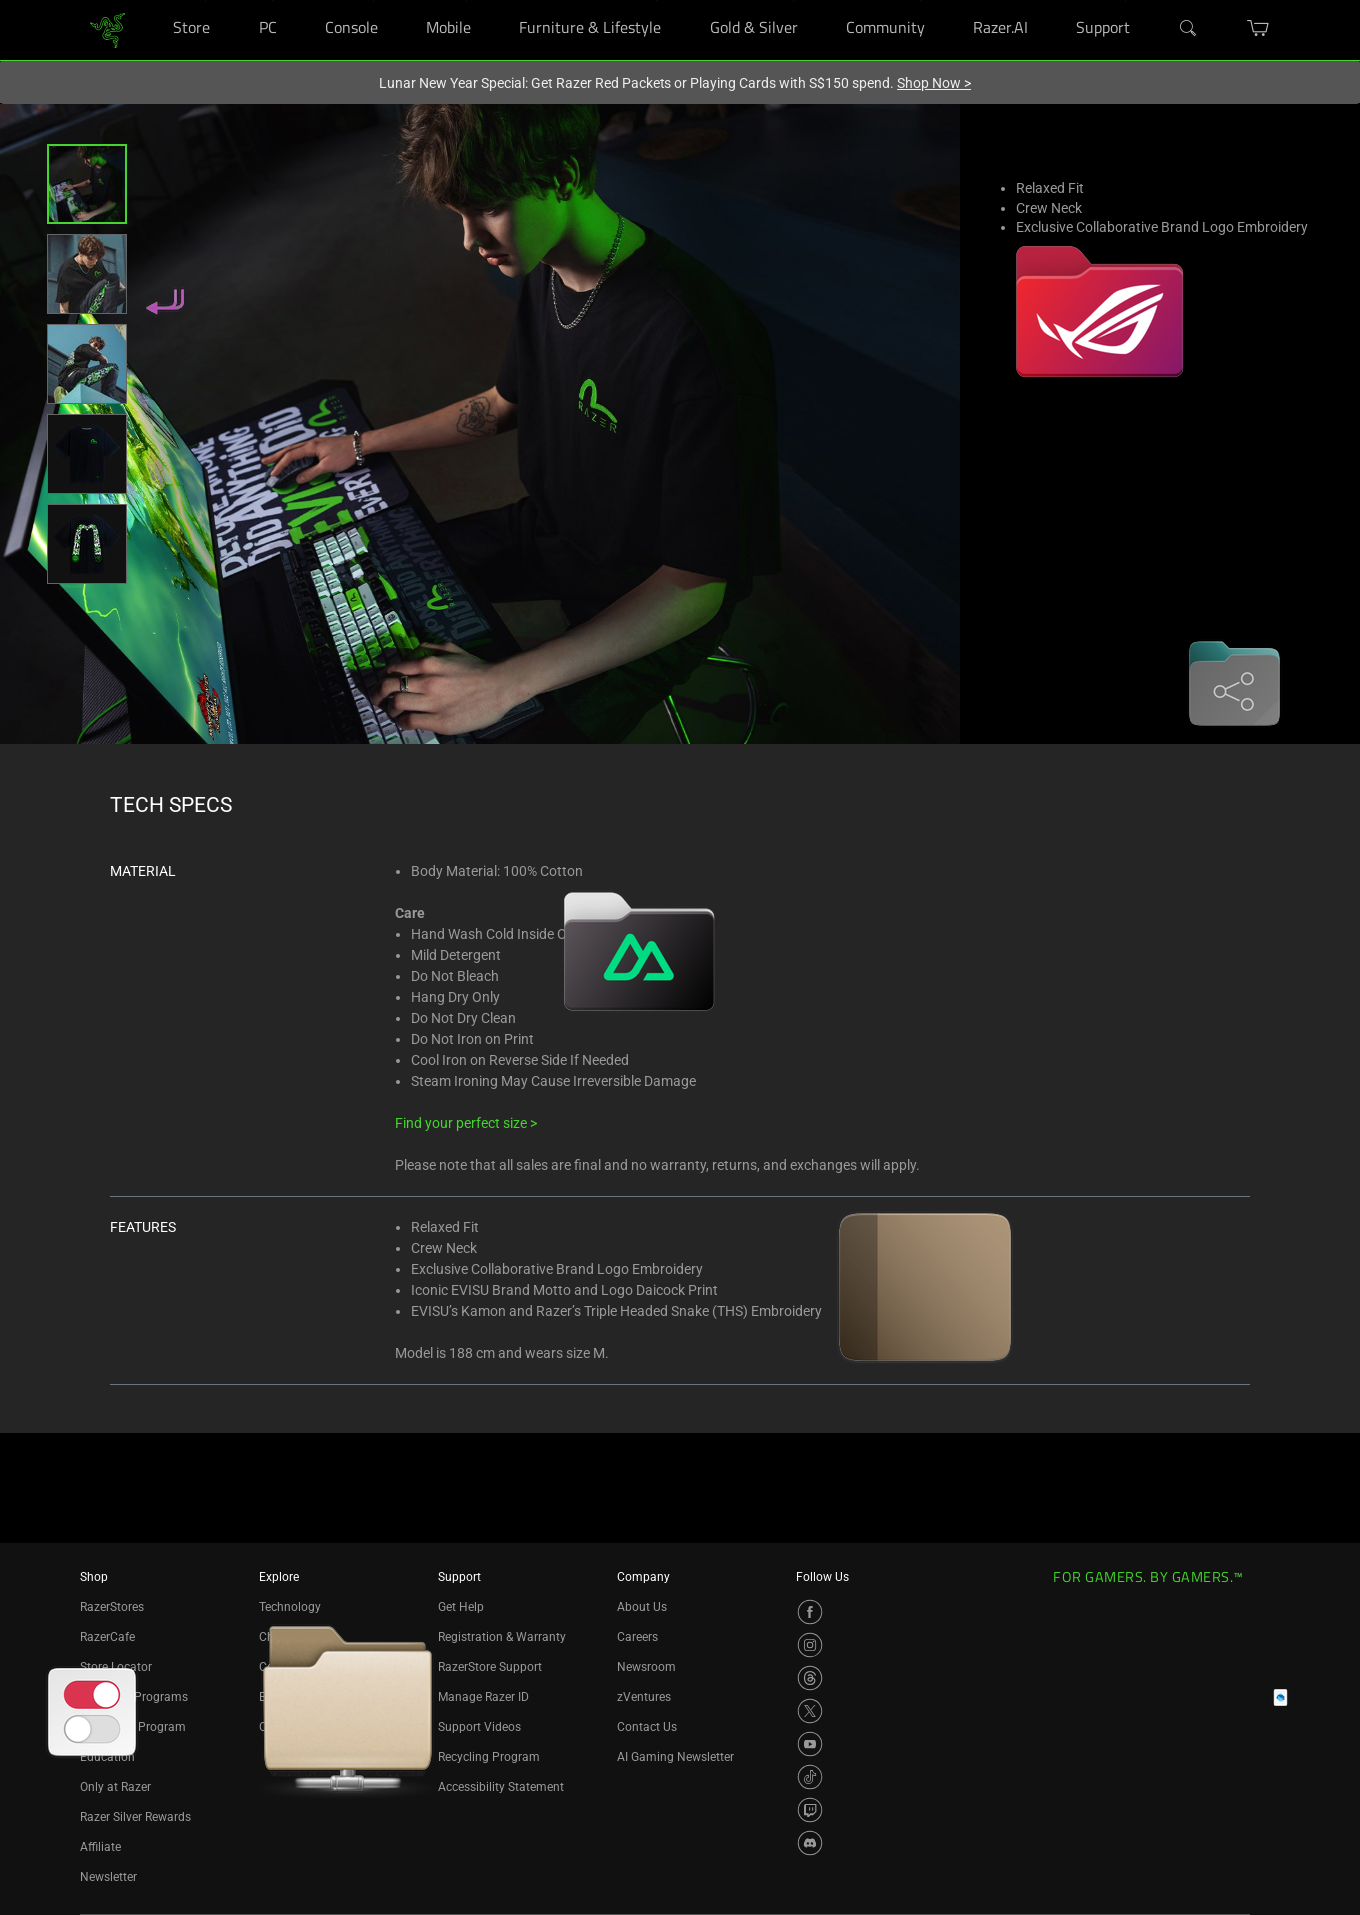  I want to click on open ASUS Republic of Gamers files folder, so click(1099, 316).